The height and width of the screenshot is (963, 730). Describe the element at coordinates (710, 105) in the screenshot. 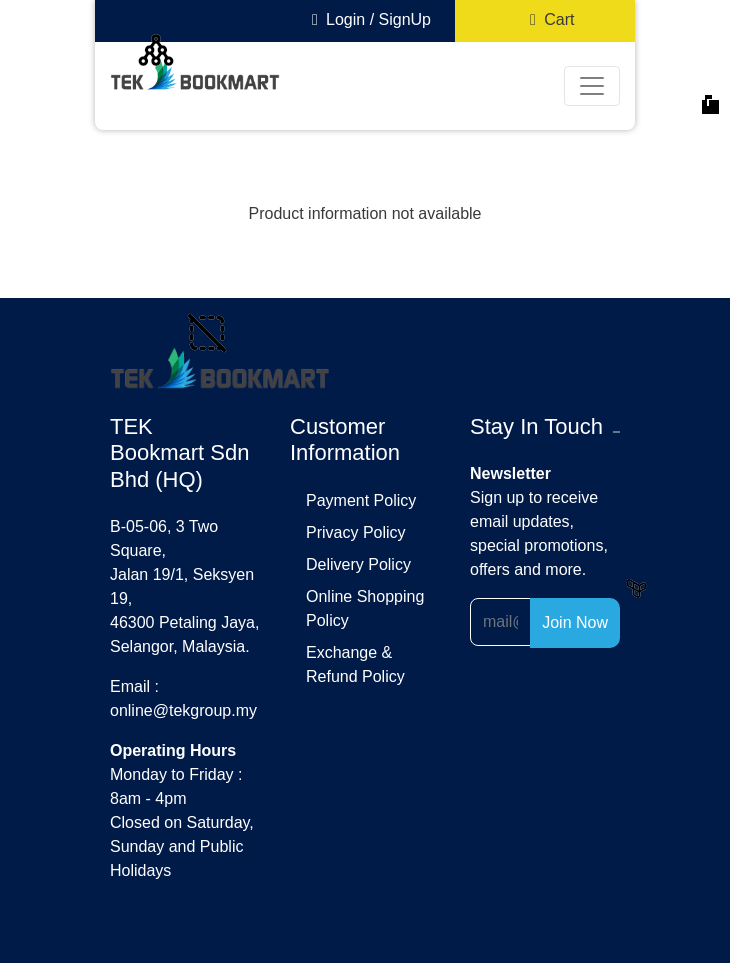

I see `indicates unread mail in your mailbox` at that location.